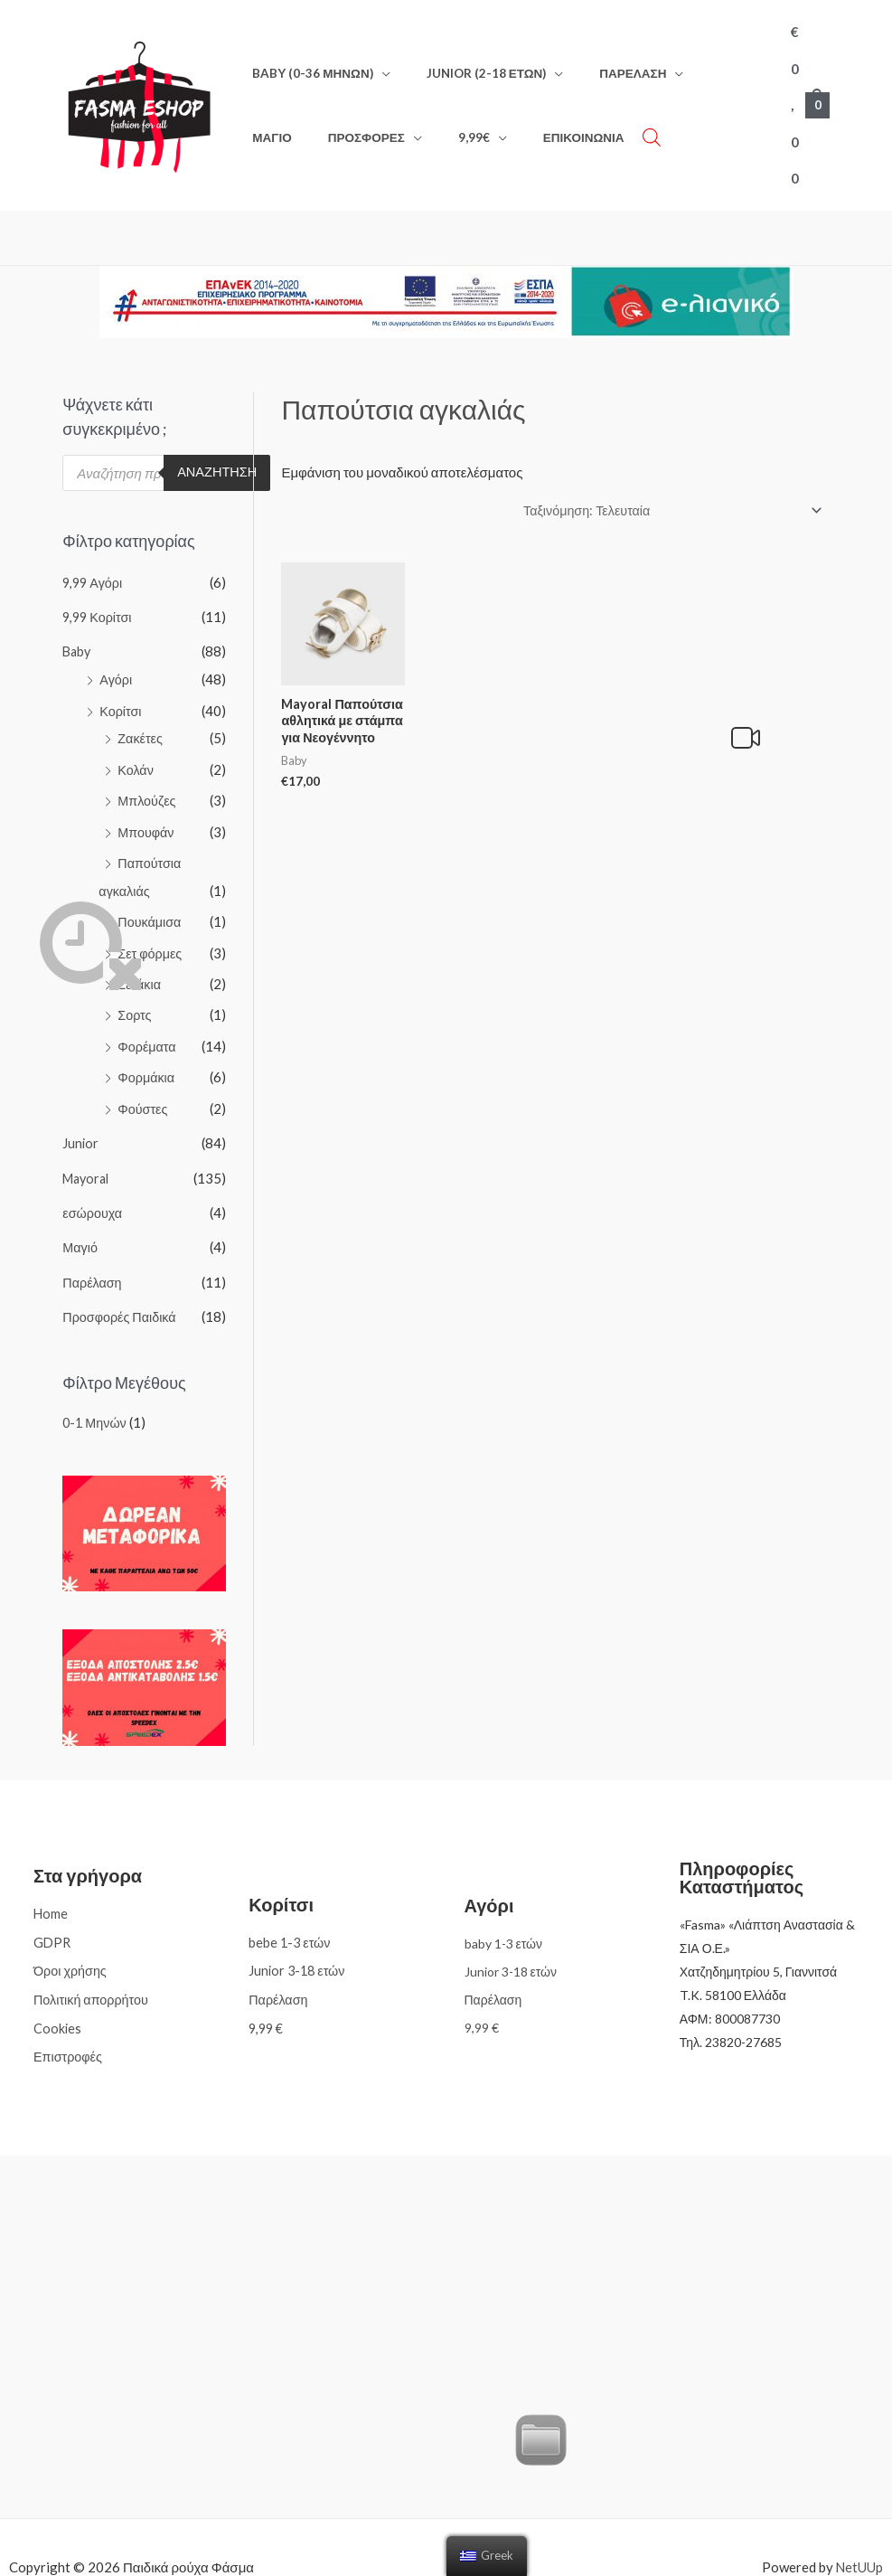  Describe the element at coordinates (540, 2439) in the screenshot. I see `open the files app to browse documents` at that location.